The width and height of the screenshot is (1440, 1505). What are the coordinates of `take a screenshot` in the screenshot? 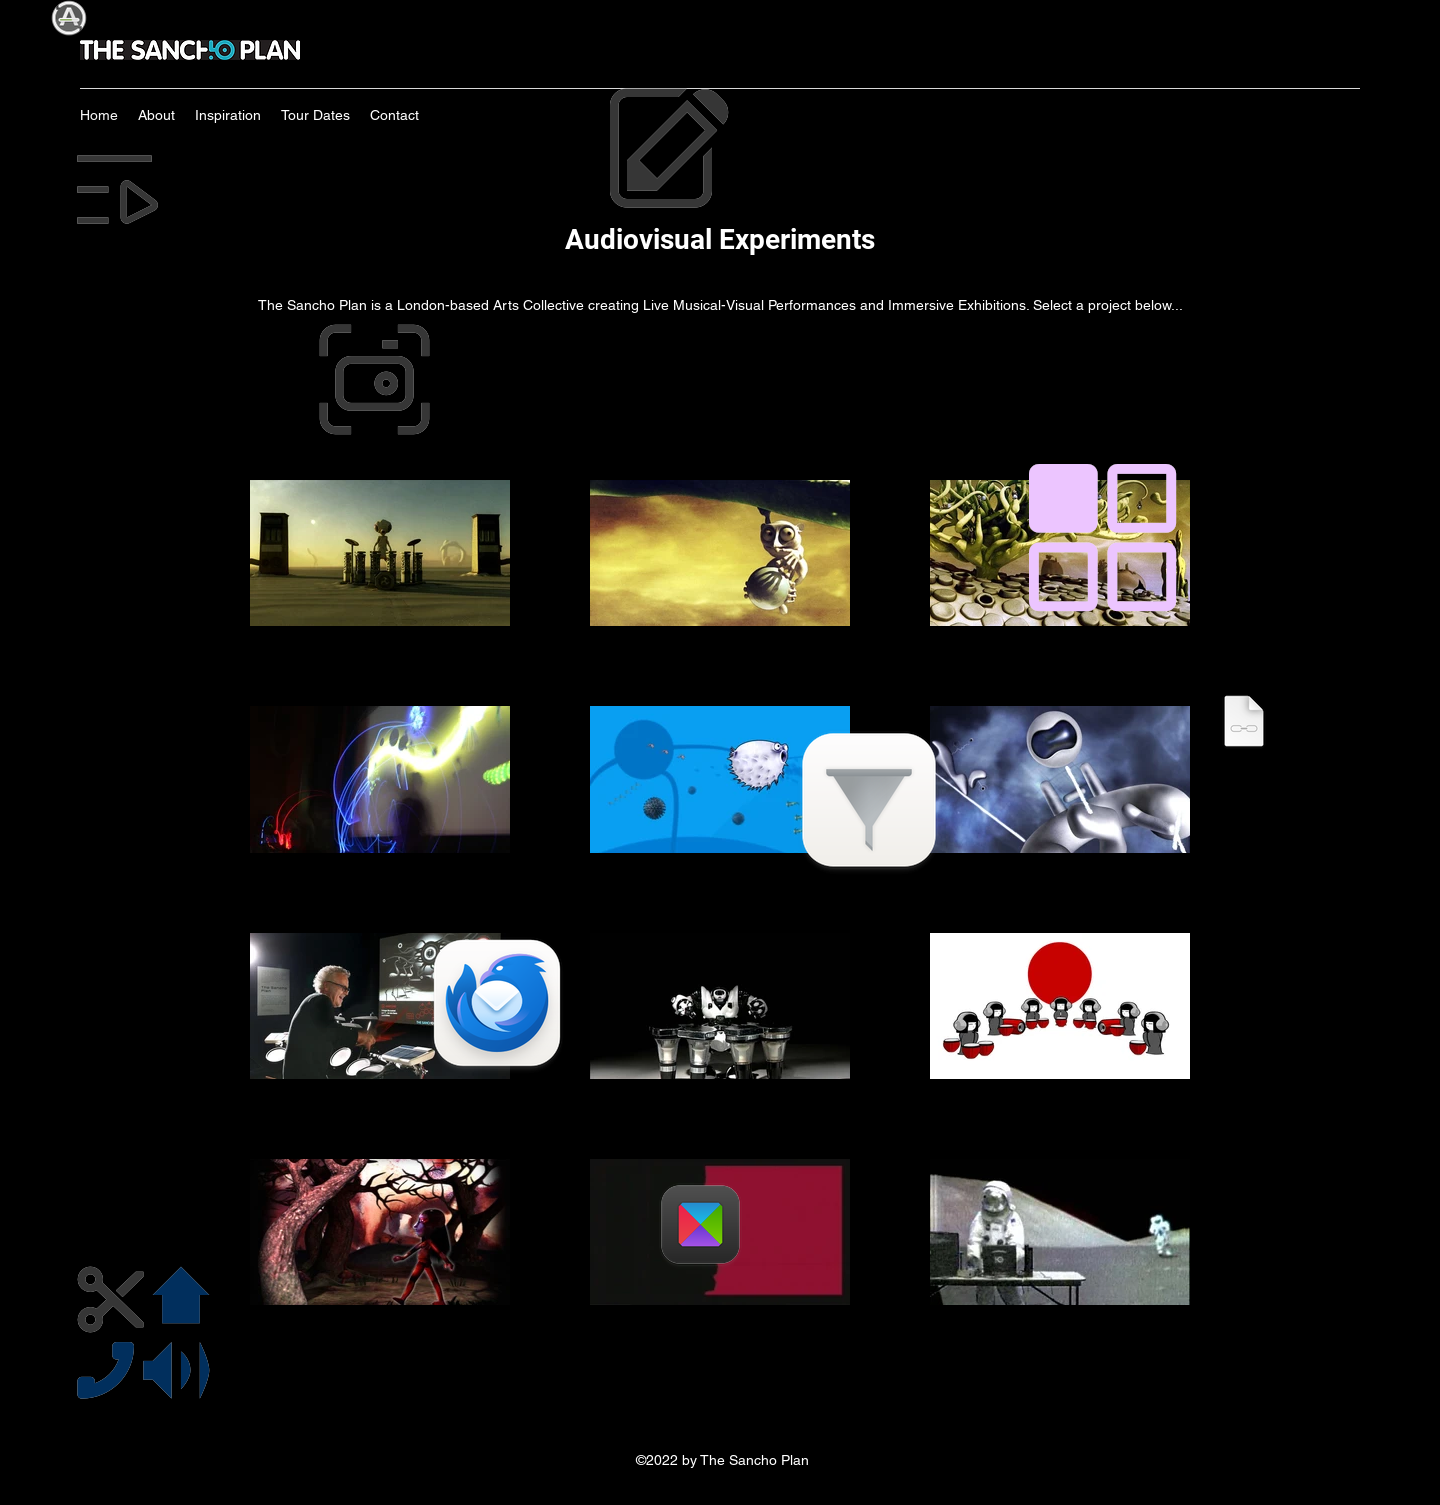 It's located at (374, 379).